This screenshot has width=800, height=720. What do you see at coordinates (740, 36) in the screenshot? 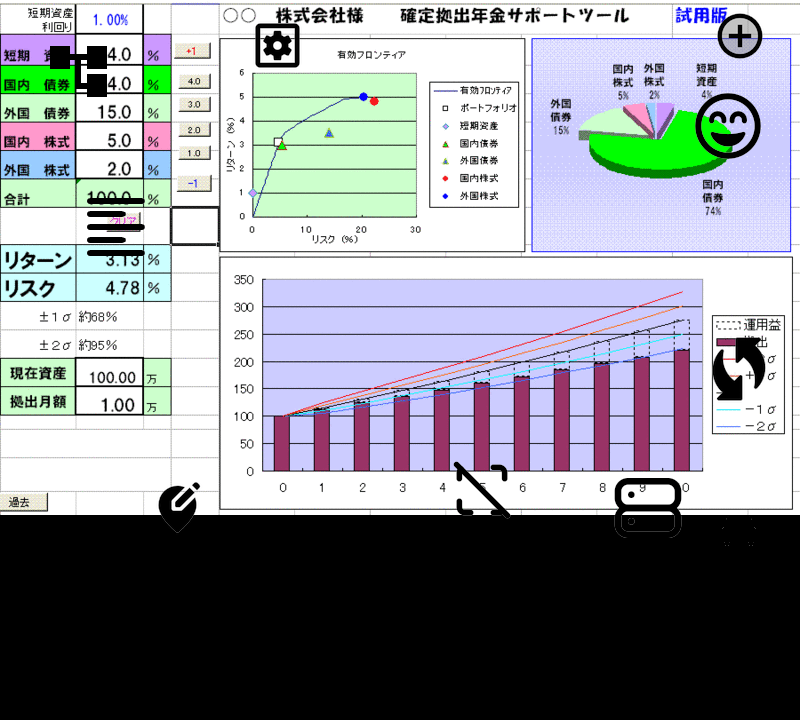
I see `add a new item or element` at bounding box center [740, 36].